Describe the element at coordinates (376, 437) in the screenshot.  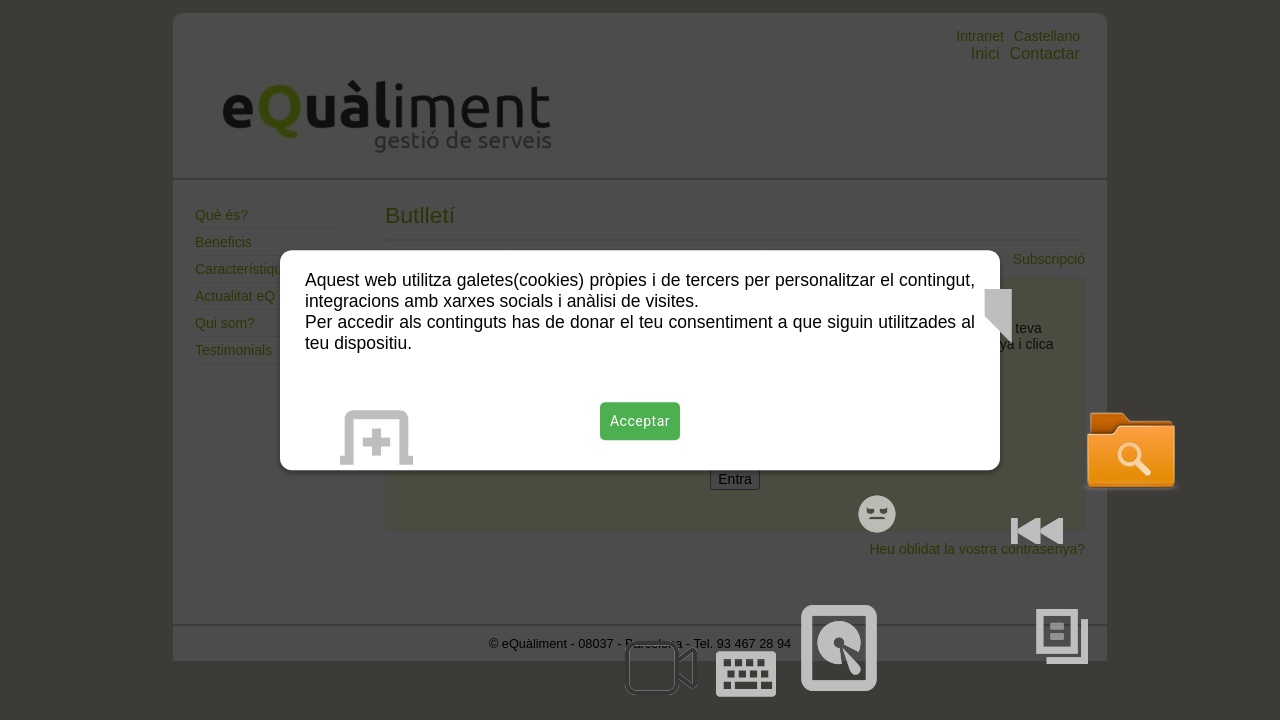
I see `open a new browser tab` at that location.